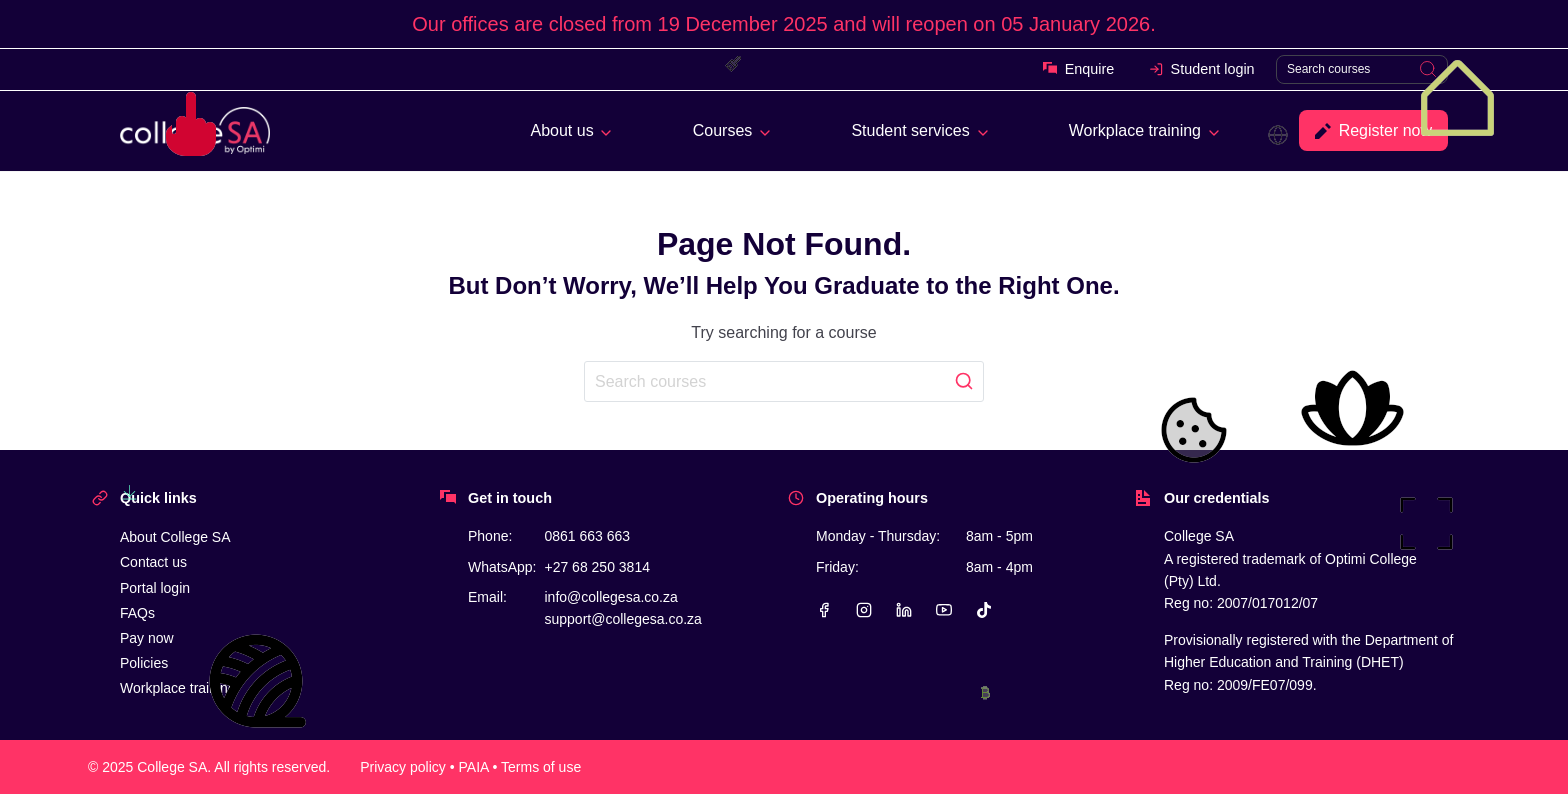 This screenshot has width=1568, height=794. What do you see at coordinates (1457, 99) in the screenshot?
I see `navigate to home screen` at bounding box center [1457, 99].